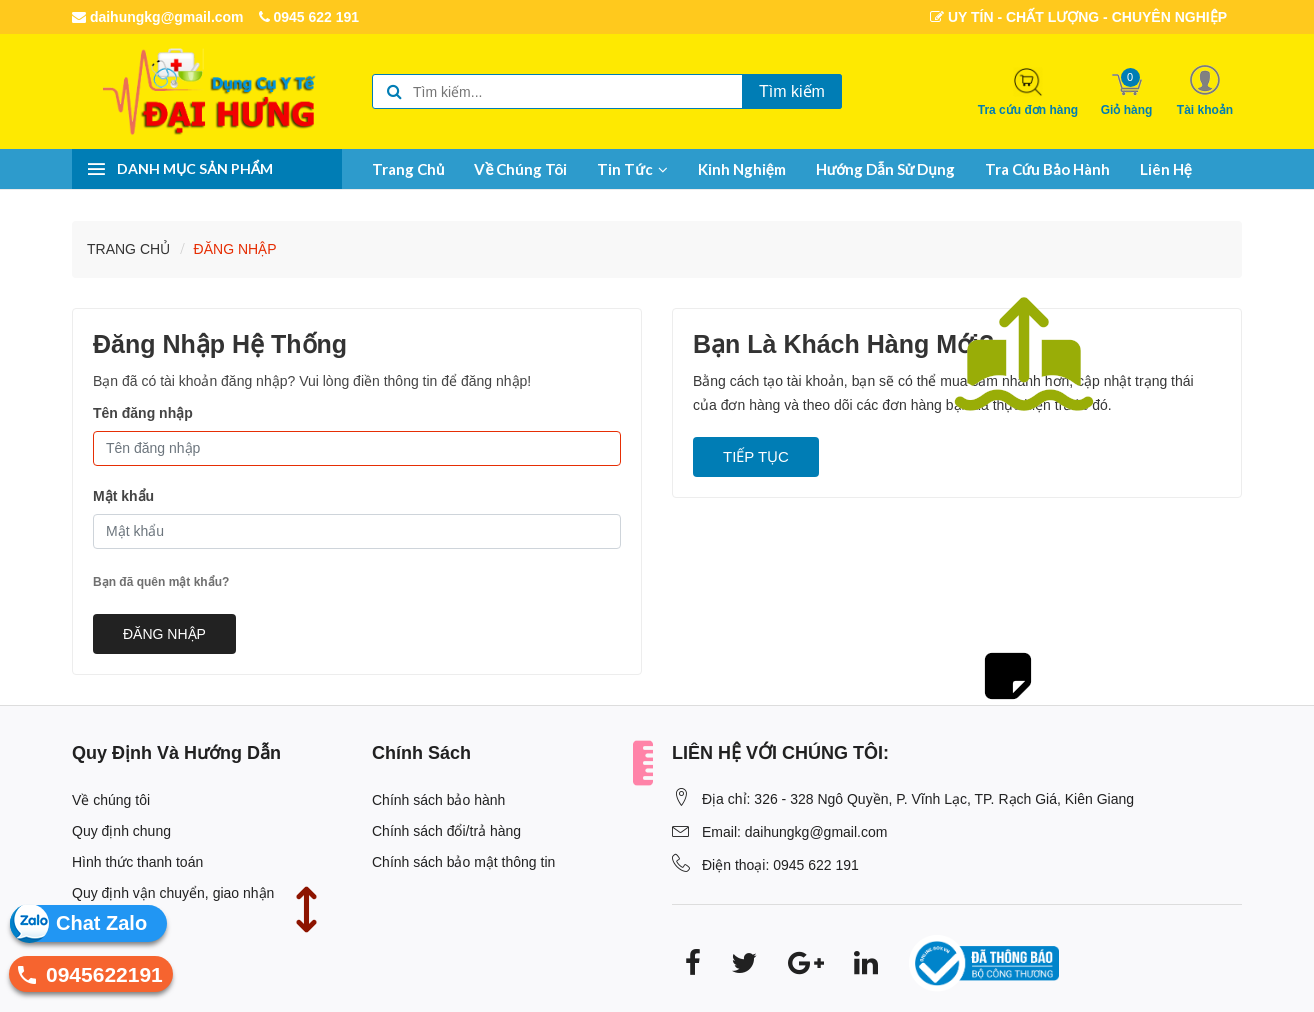 This screenshot has width=1314, height=1012. What do you see at coordinates (1024, 354) in the screenshot?
I see `indicates rising water levels or flood warning` at bounding box center [1024, 354].